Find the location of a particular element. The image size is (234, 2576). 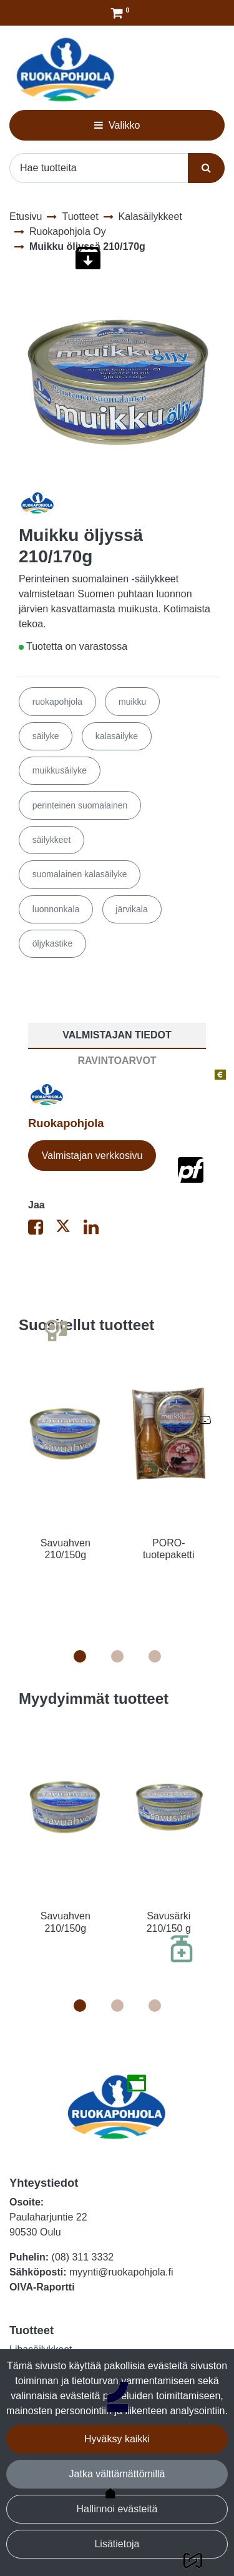

open a new browser window is located at coordinates (137, 2083).